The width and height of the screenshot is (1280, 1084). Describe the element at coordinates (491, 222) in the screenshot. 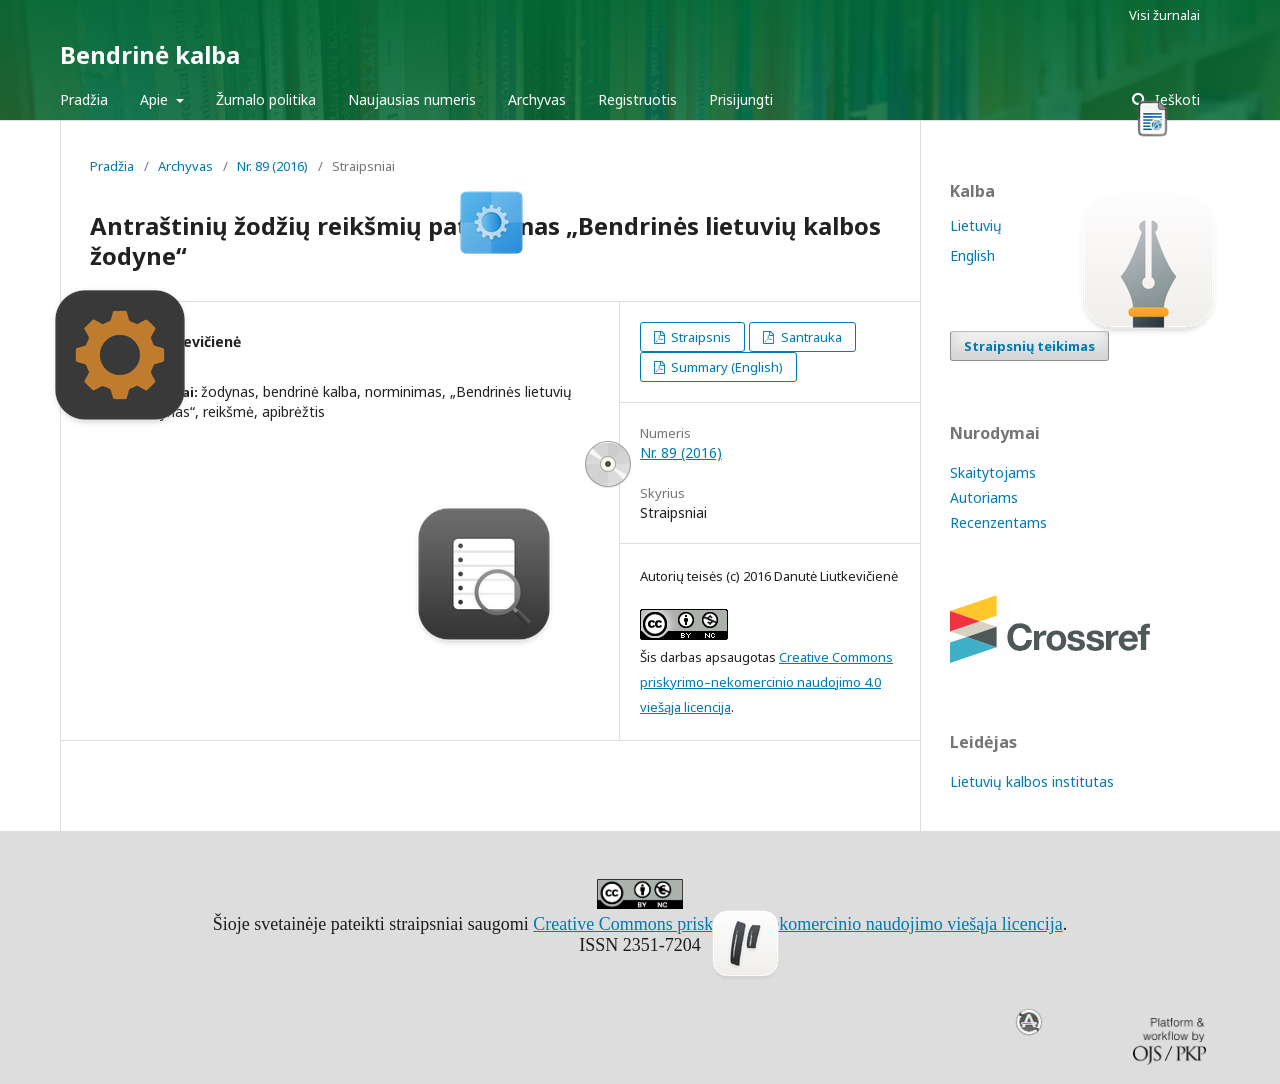

I see `configure default applications for your system` at that location.